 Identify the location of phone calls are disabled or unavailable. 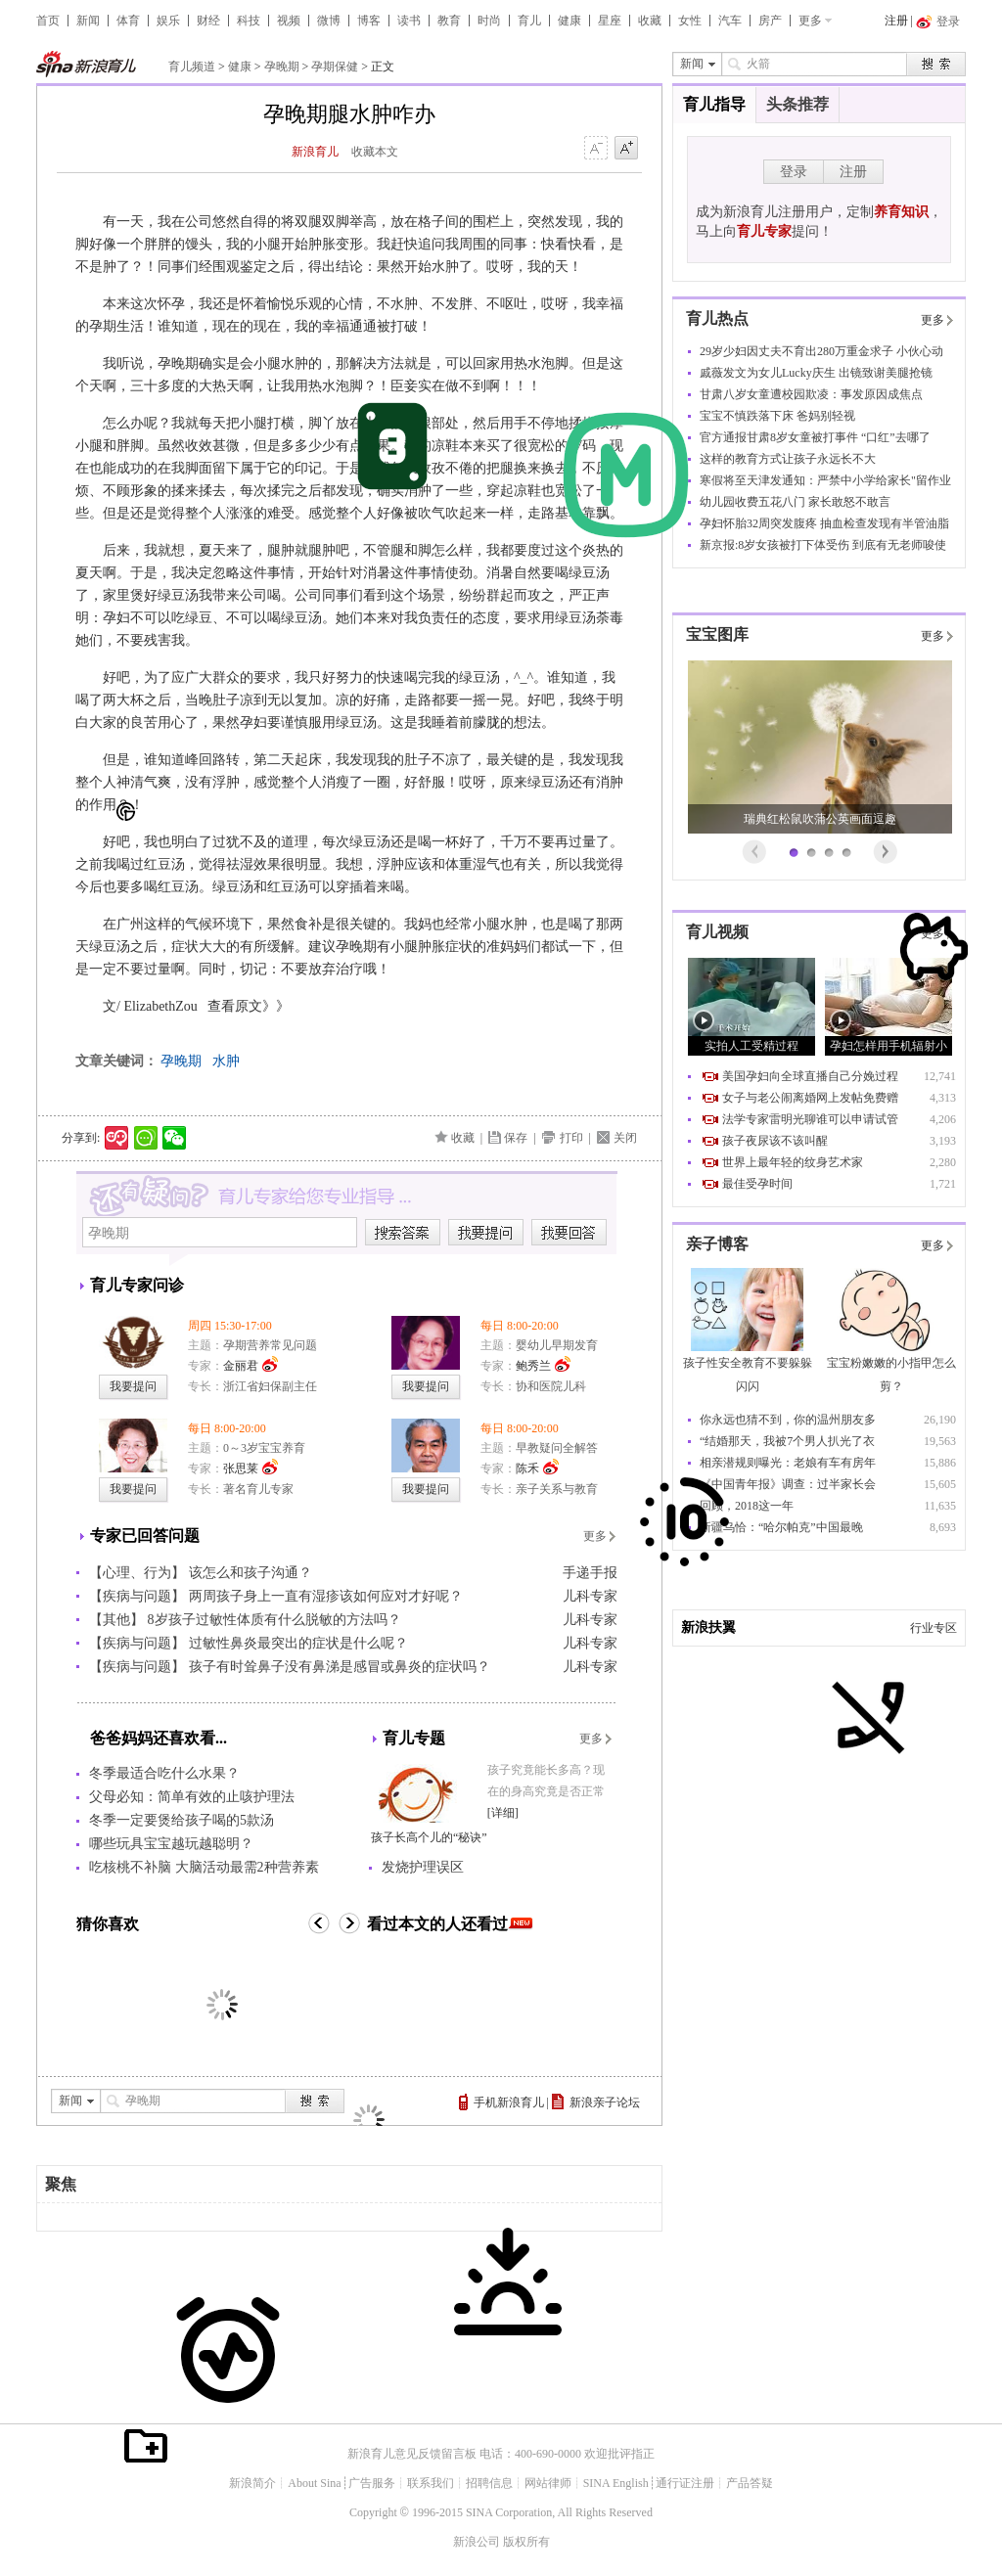
(871, 1715).